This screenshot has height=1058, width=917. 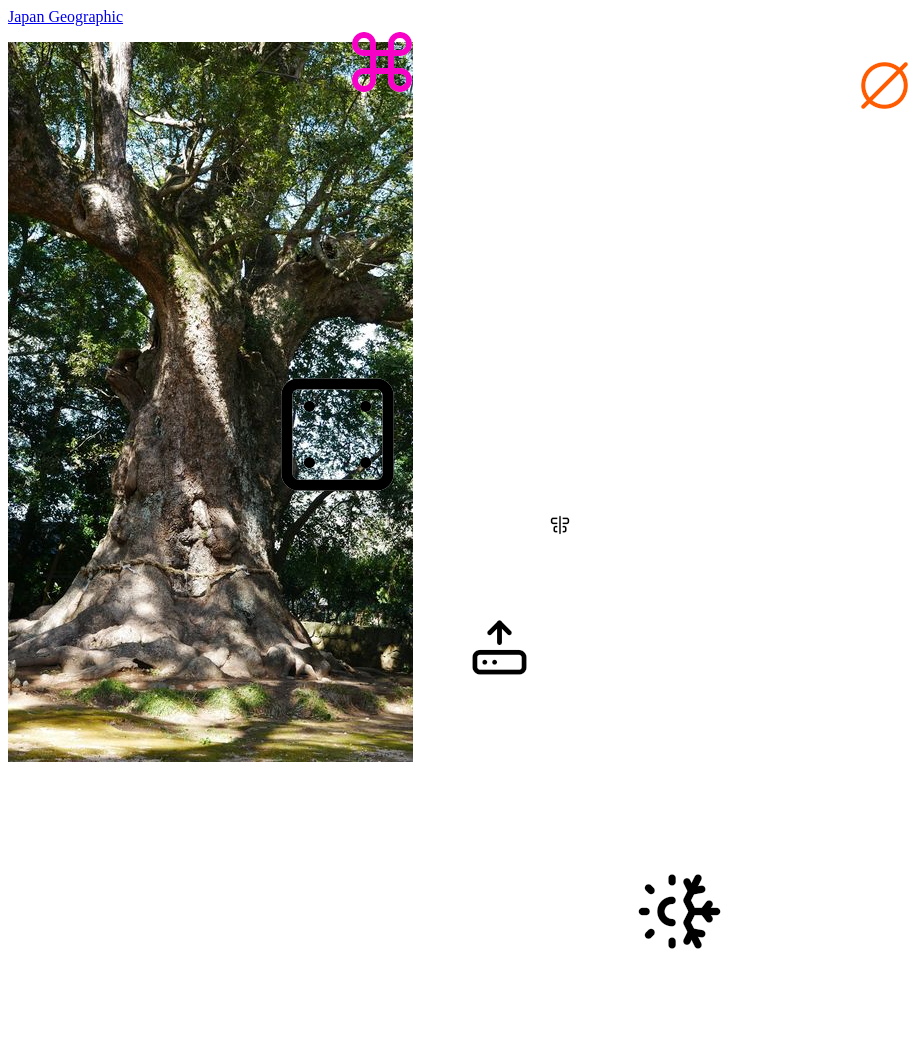 I want to click on upload files to local storage or drive, so click(x=499, y=647).